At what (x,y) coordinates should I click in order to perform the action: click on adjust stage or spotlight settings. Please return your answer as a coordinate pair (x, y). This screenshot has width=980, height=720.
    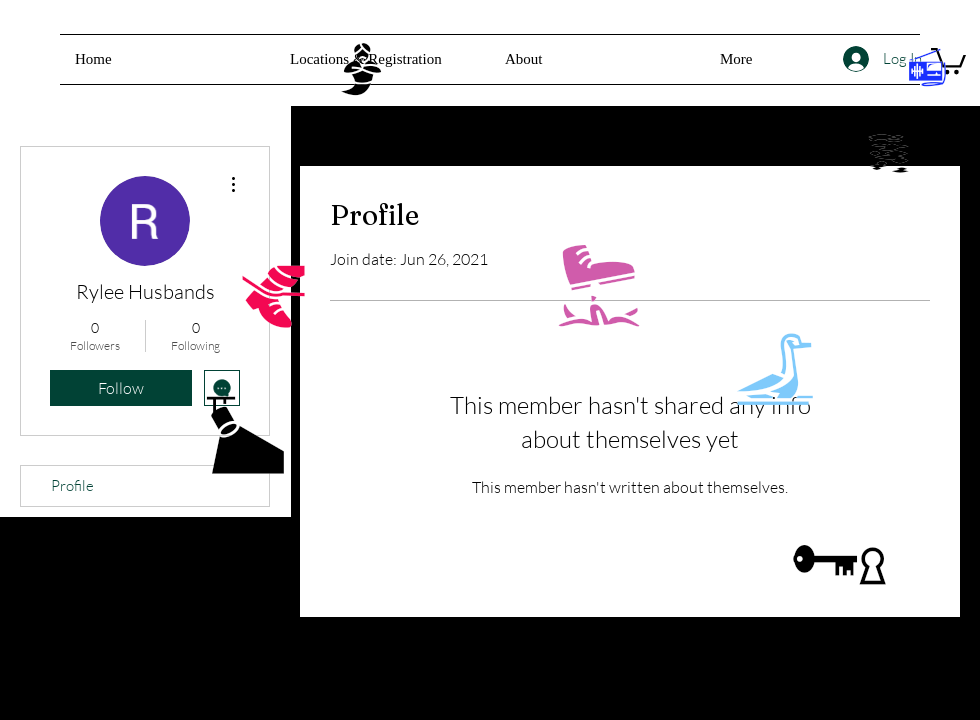
    Looking at the image, I should click on (245, 435).